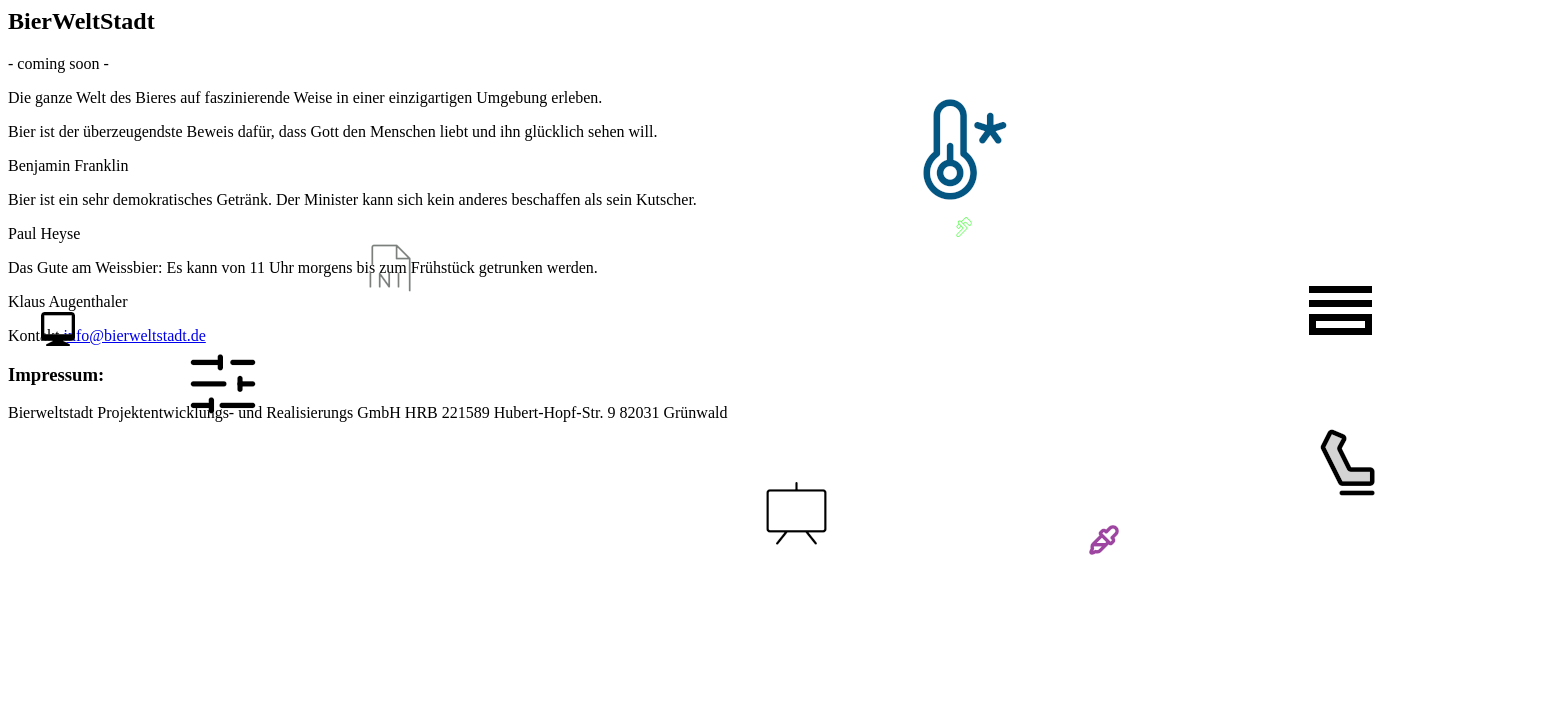 Image resolution: width=1568 pixels, height=720 pixels. I want to click on adjust settings or preferences, so click(223, 383).